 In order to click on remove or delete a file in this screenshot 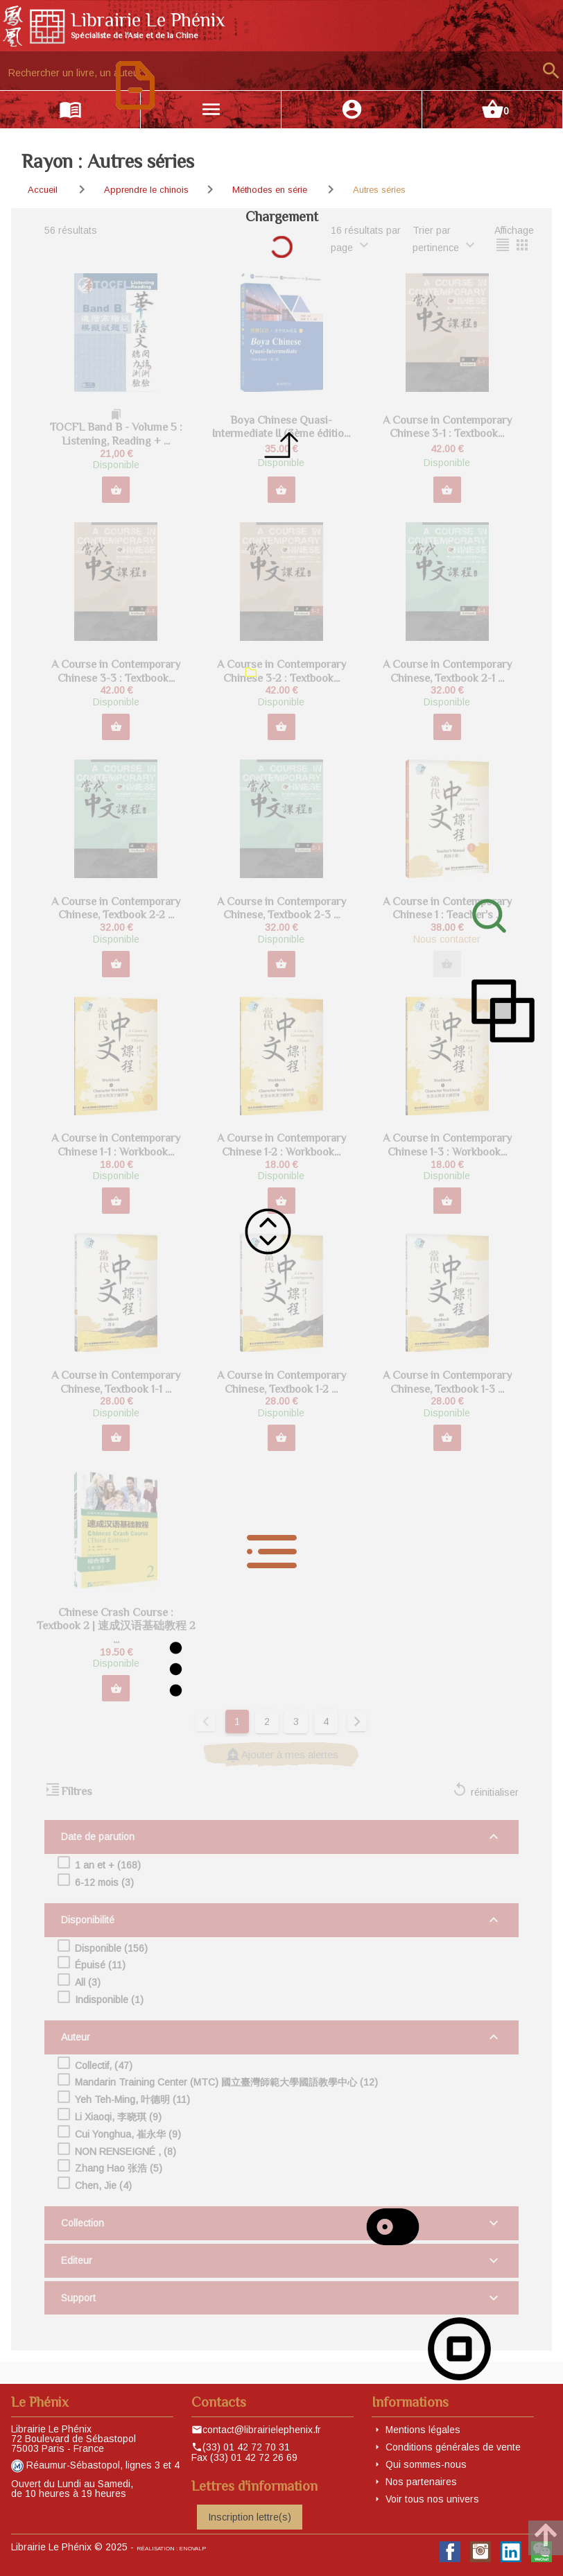, I will do `click(135, 85)`.